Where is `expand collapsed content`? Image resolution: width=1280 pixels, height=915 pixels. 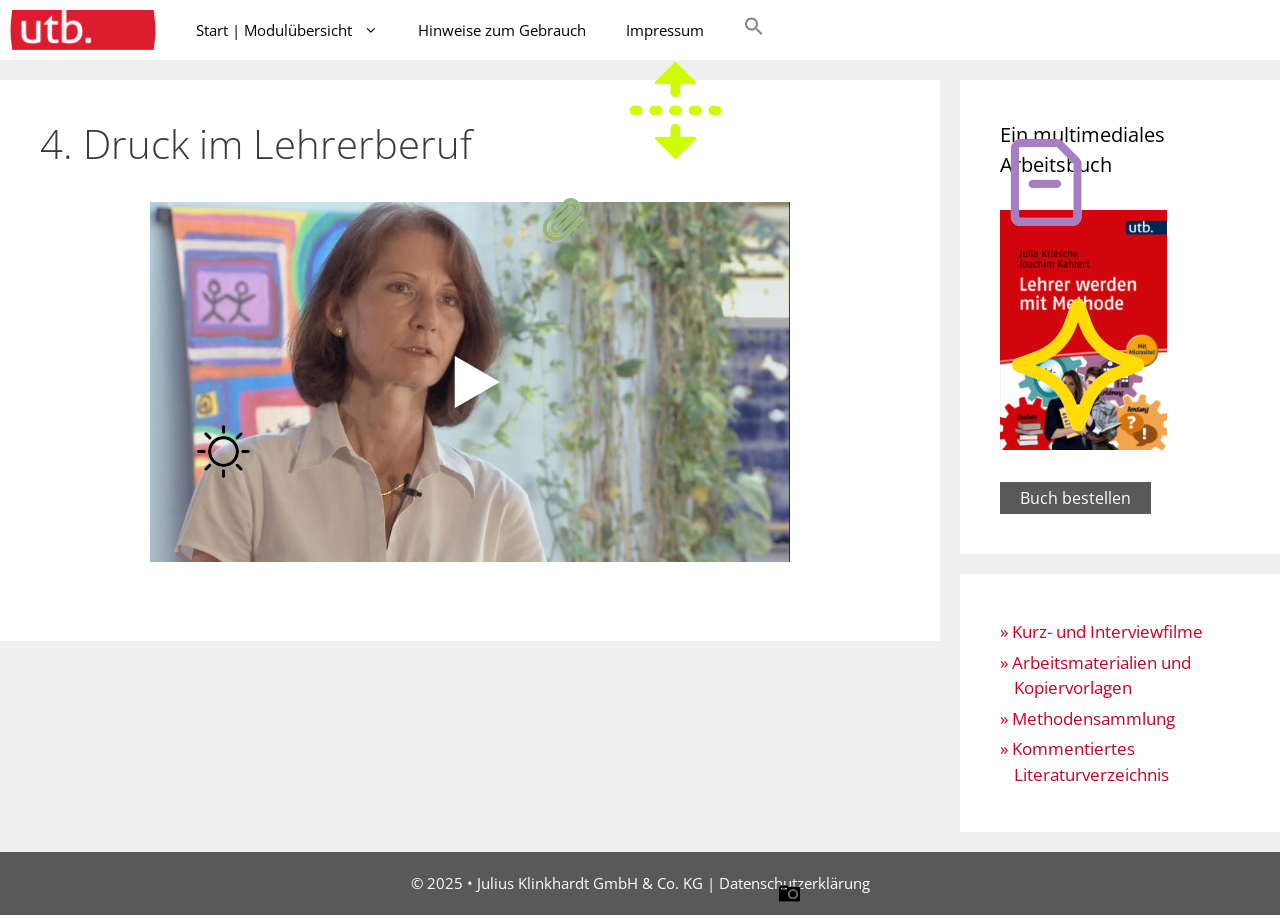
expand collapsed content is located at coordinates (675, 110).